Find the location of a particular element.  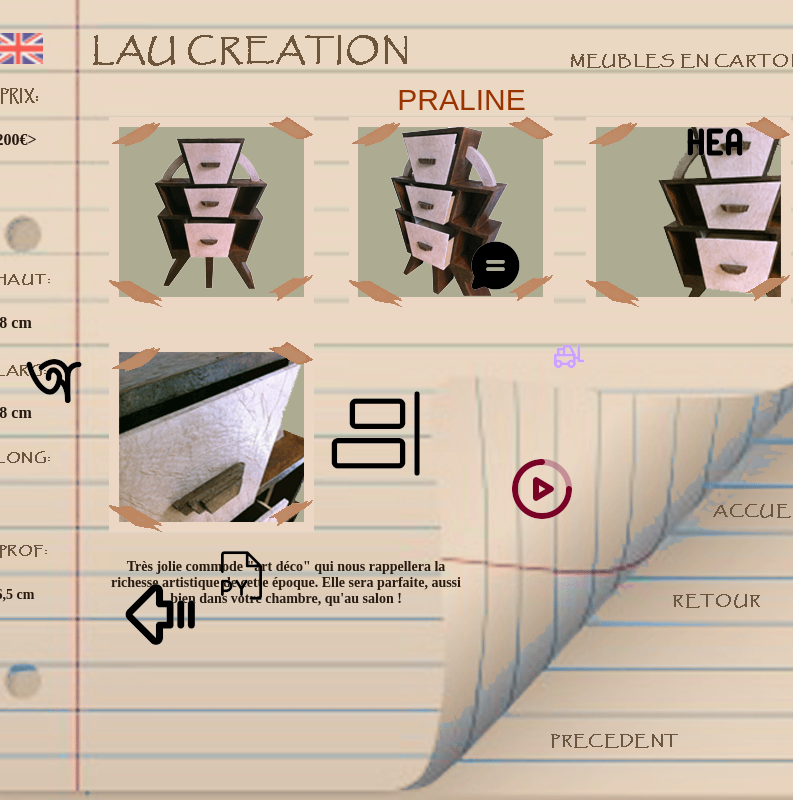

align text or content to the right is located at coordinates (377, 433).